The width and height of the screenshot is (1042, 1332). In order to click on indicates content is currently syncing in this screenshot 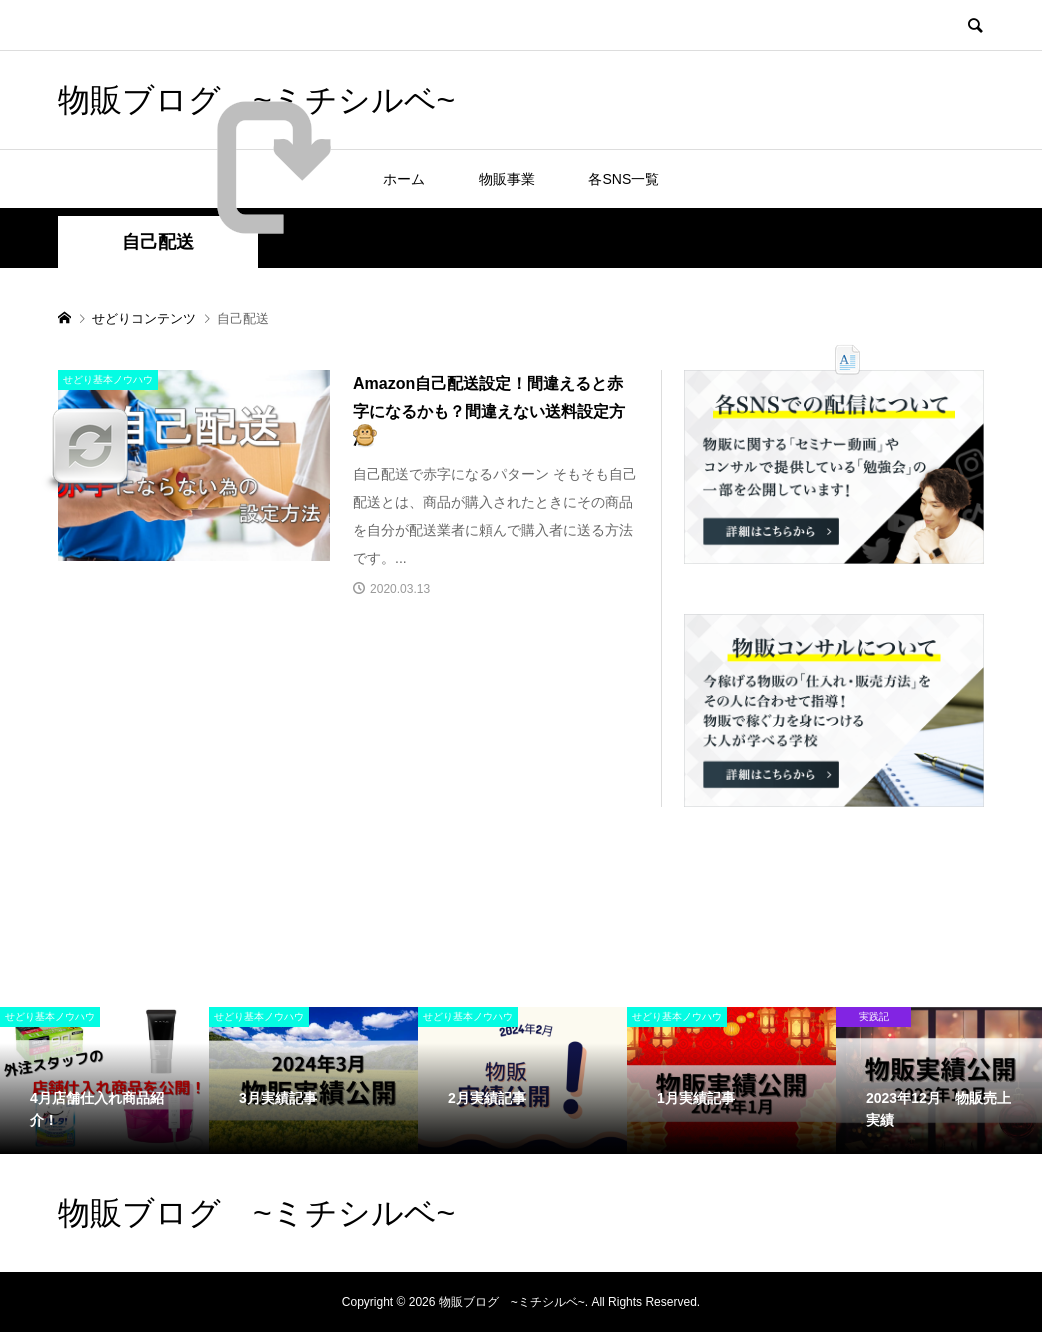, I will do `click(91, 450)`.